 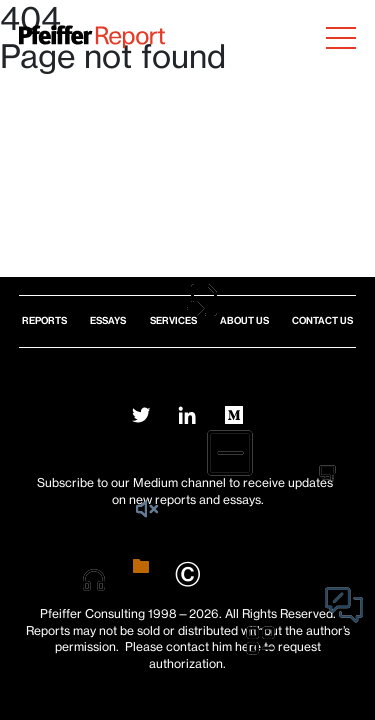 What do you see at coordinates (344, 605) in the screenshot?
I see `duplicate an existing discussion thread` at bounding box center [344, 605].